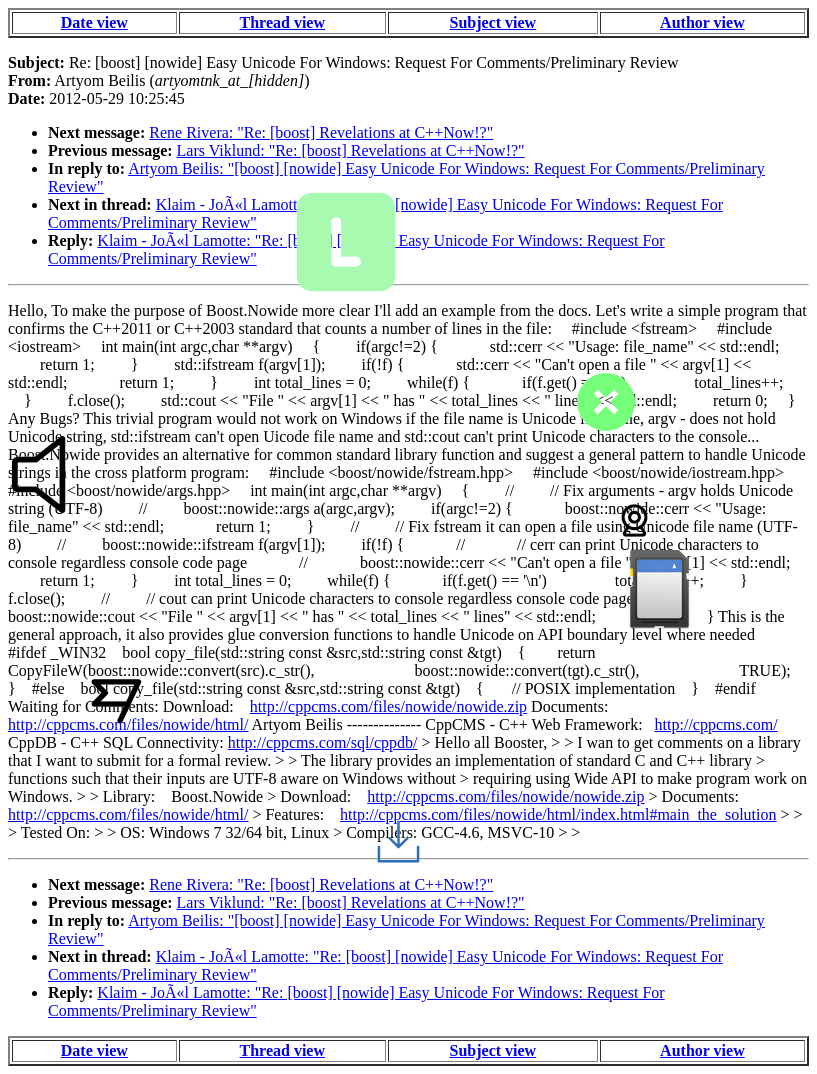 The width and height of the screenshot is (817, 1074). I want to click on access SD card or memory card storage, so click(659, 589).